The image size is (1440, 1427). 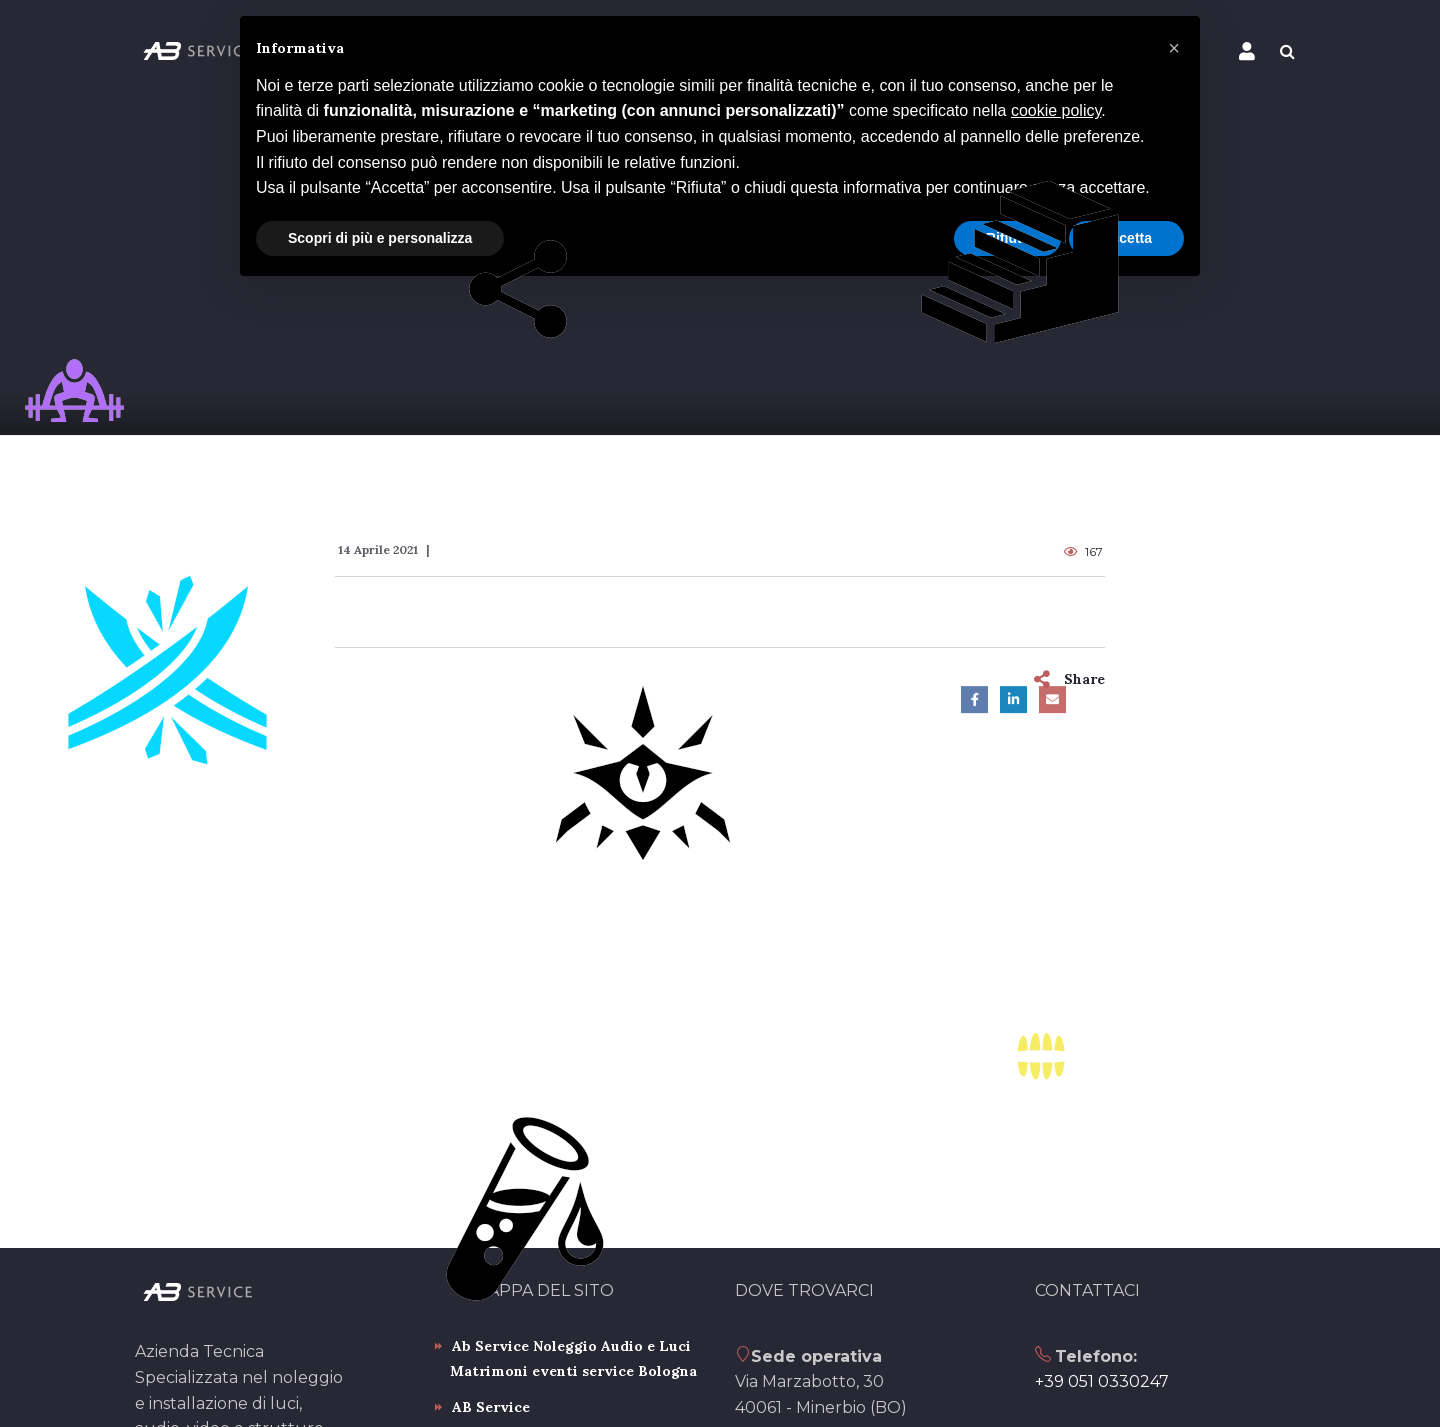 What do you see at coordinates (167, 672) in the screenshot?
I see `initiate combat or battle mode` at bounding box center [167, 672].